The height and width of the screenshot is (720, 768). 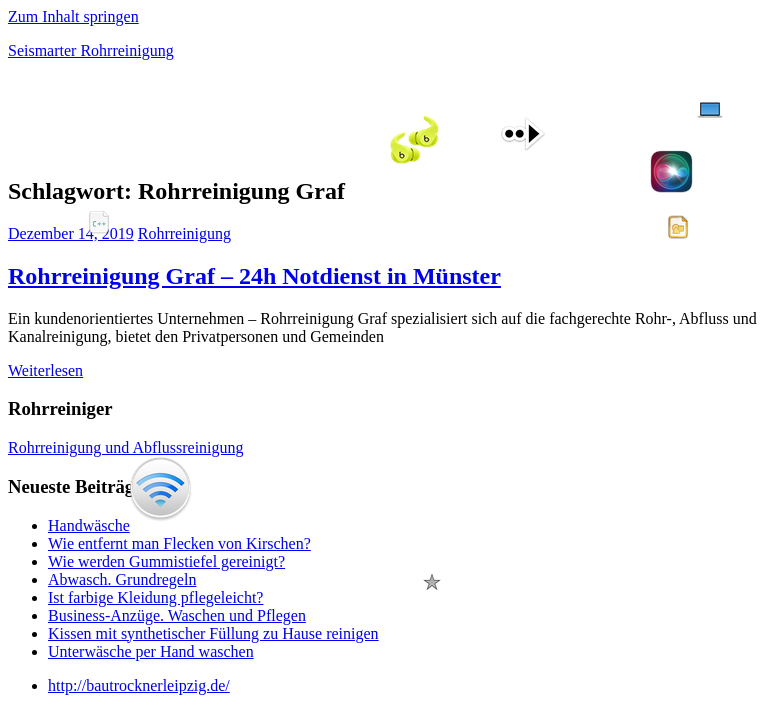 I want to click on open siri voice assistant settings, so click(x=671, y=171).